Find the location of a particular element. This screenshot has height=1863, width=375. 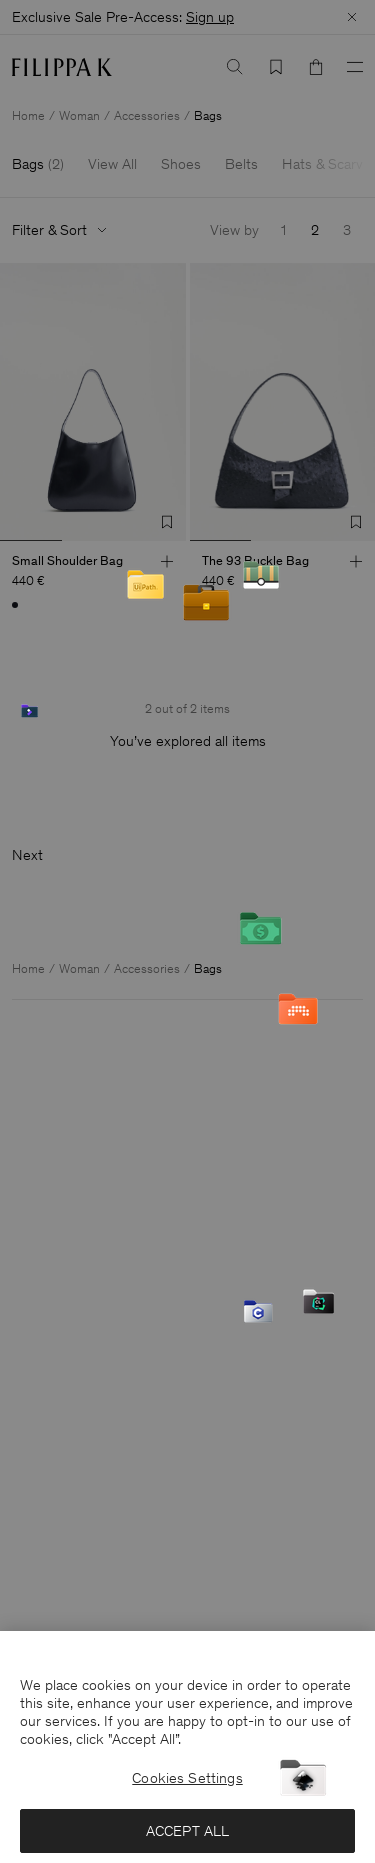

open Wondershare FilmoraPro project folder is located at coordinates (29, 711).